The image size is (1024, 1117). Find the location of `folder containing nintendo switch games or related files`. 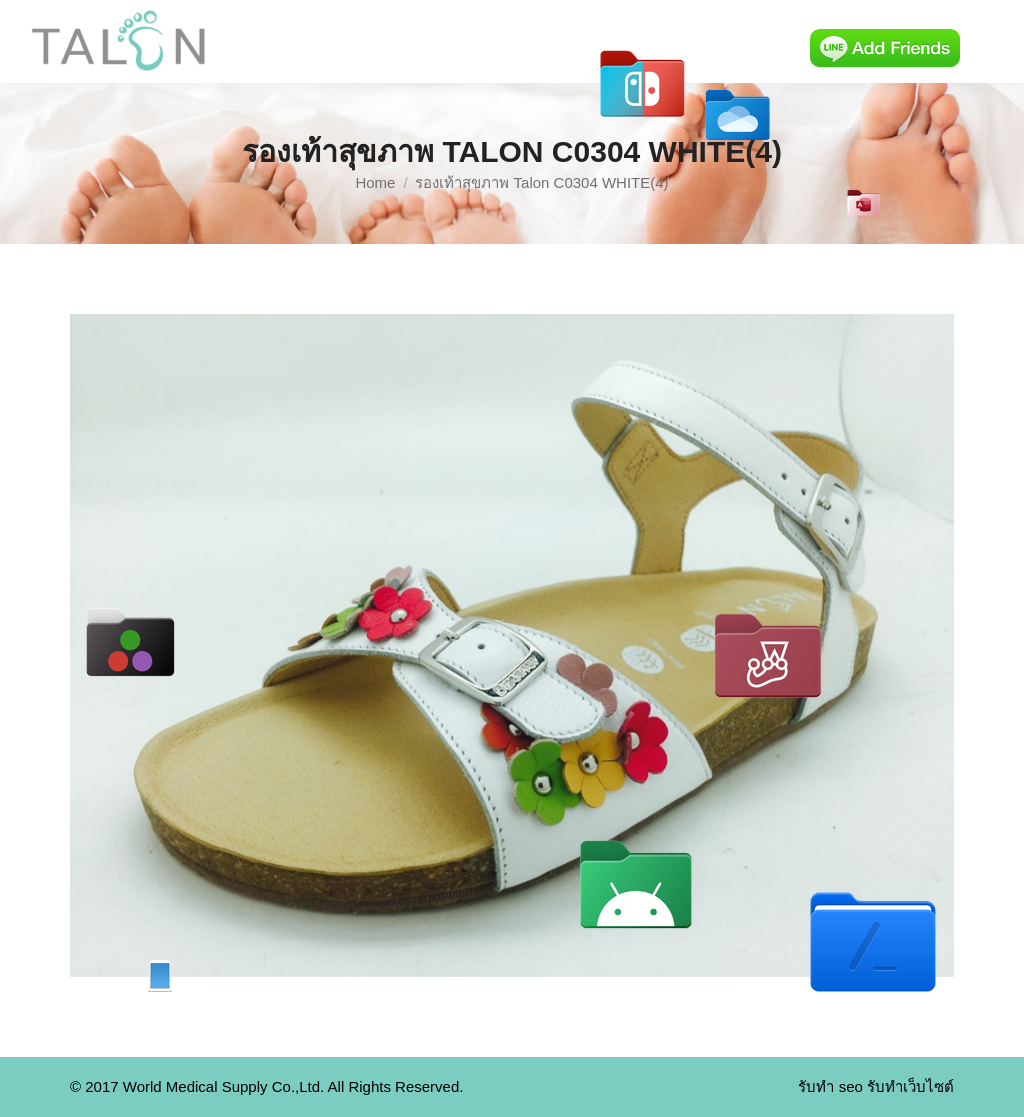

folder containing nintendo switch games or related files is located at coordinates (642, 86).